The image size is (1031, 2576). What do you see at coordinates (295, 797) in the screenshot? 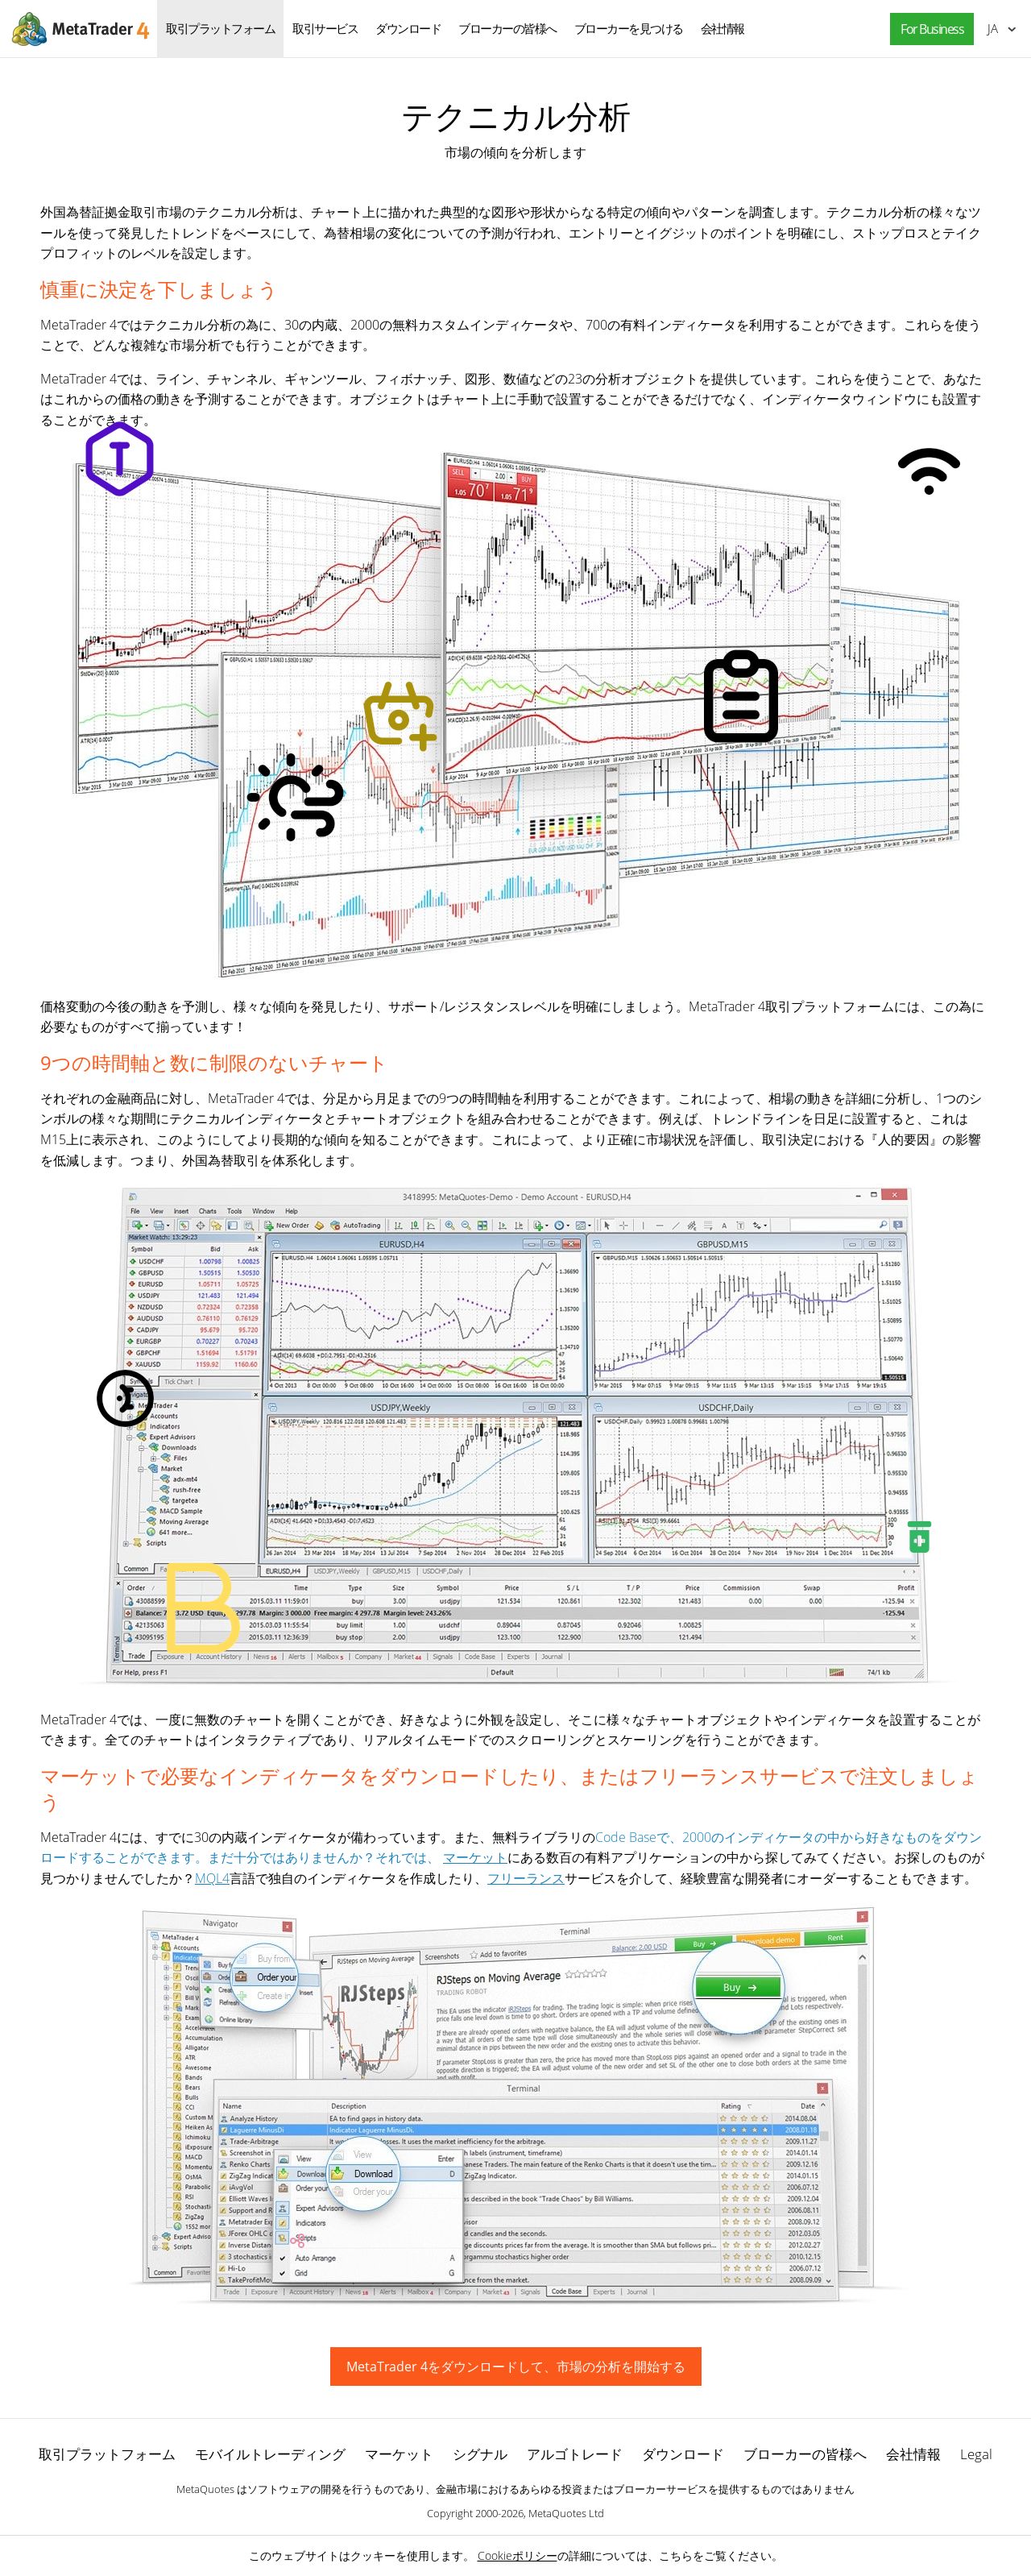
I see `view current weather conditions` at bounding box center [295, 797].